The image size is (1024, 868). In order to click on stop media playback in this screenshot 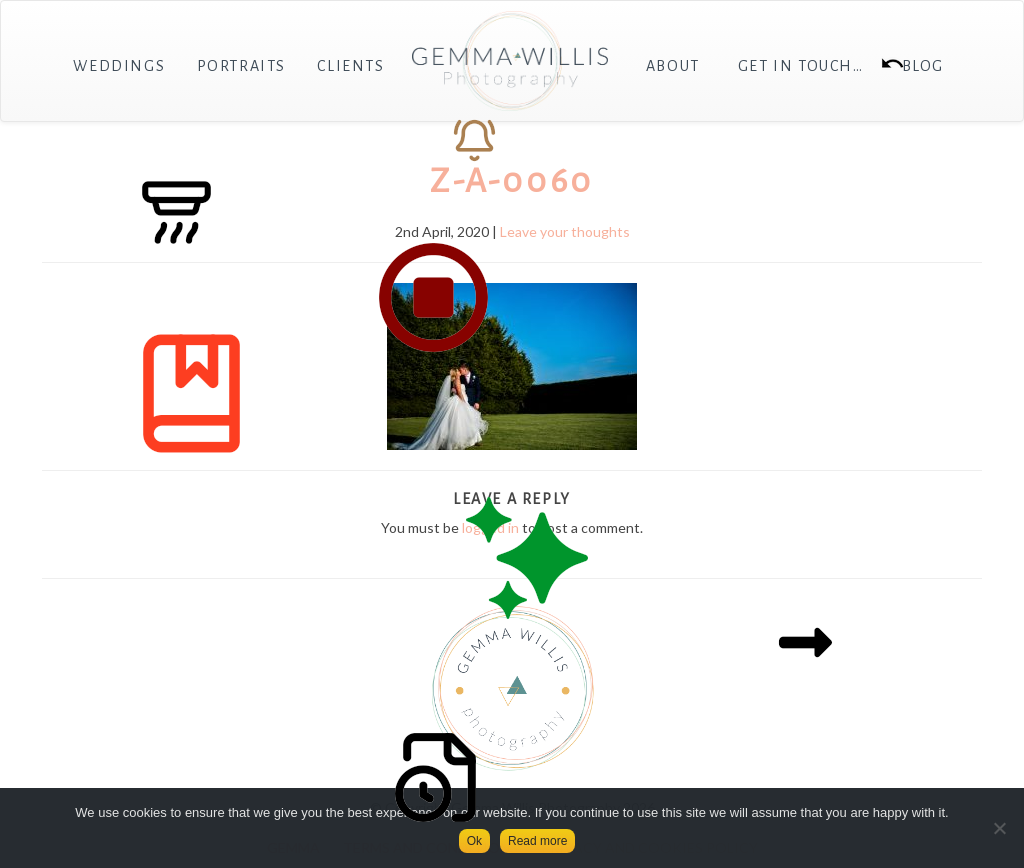, I will do `click(433, 297)`.